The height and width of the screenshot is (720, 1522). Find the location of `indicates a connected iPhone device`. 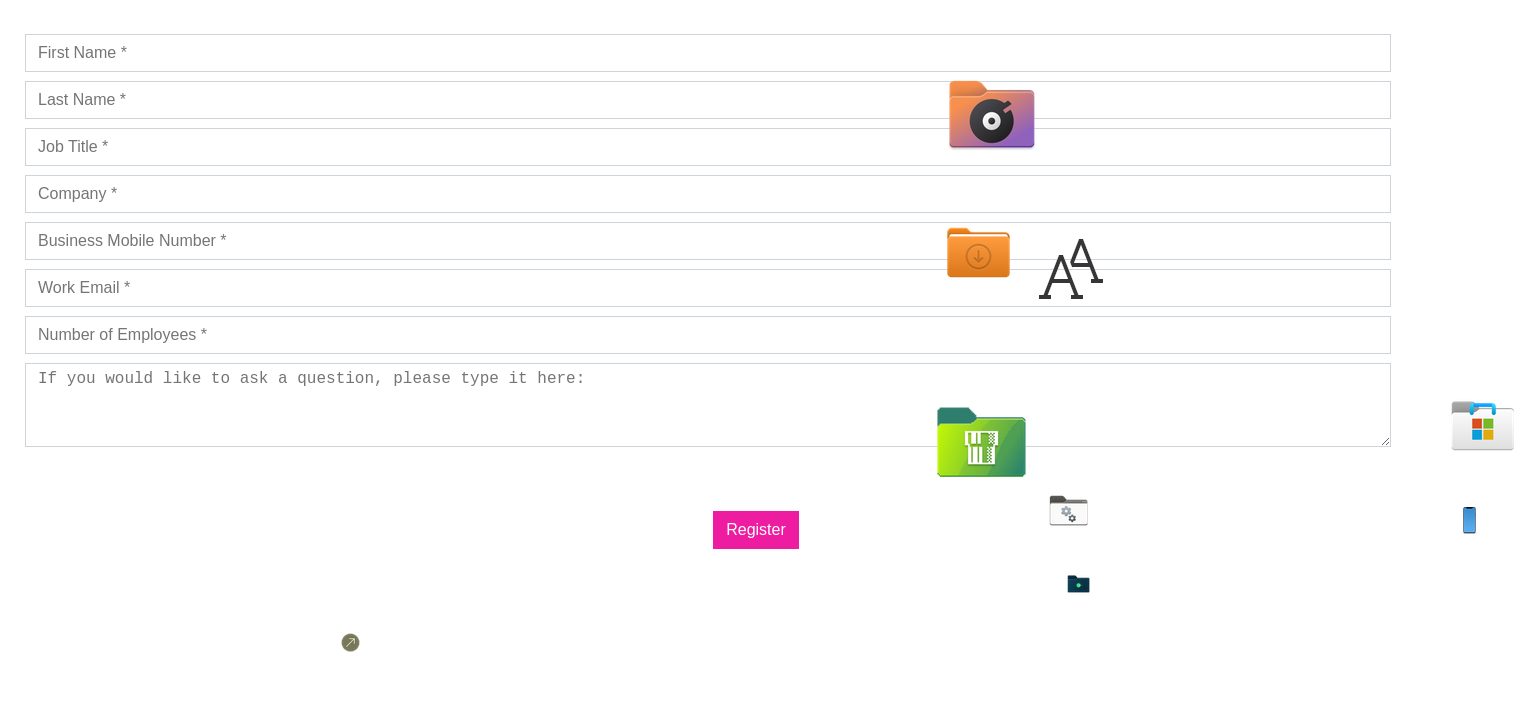

indicates a connected iPhone device is located at coordinates (1469, 520).